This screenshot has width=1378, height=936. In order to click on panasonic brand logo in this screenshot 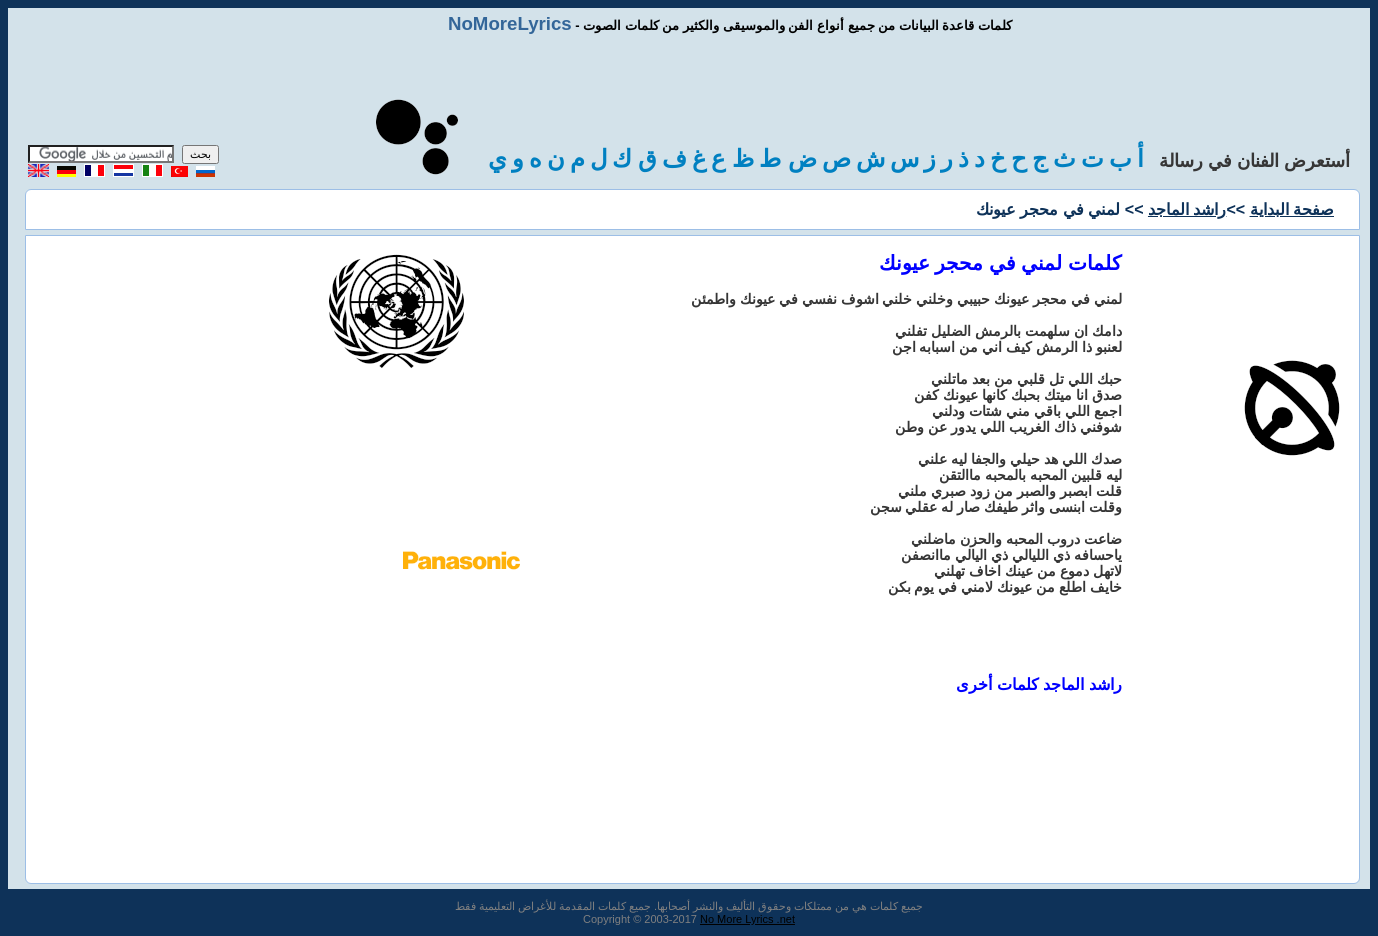, I will do `click(461, 560)`.